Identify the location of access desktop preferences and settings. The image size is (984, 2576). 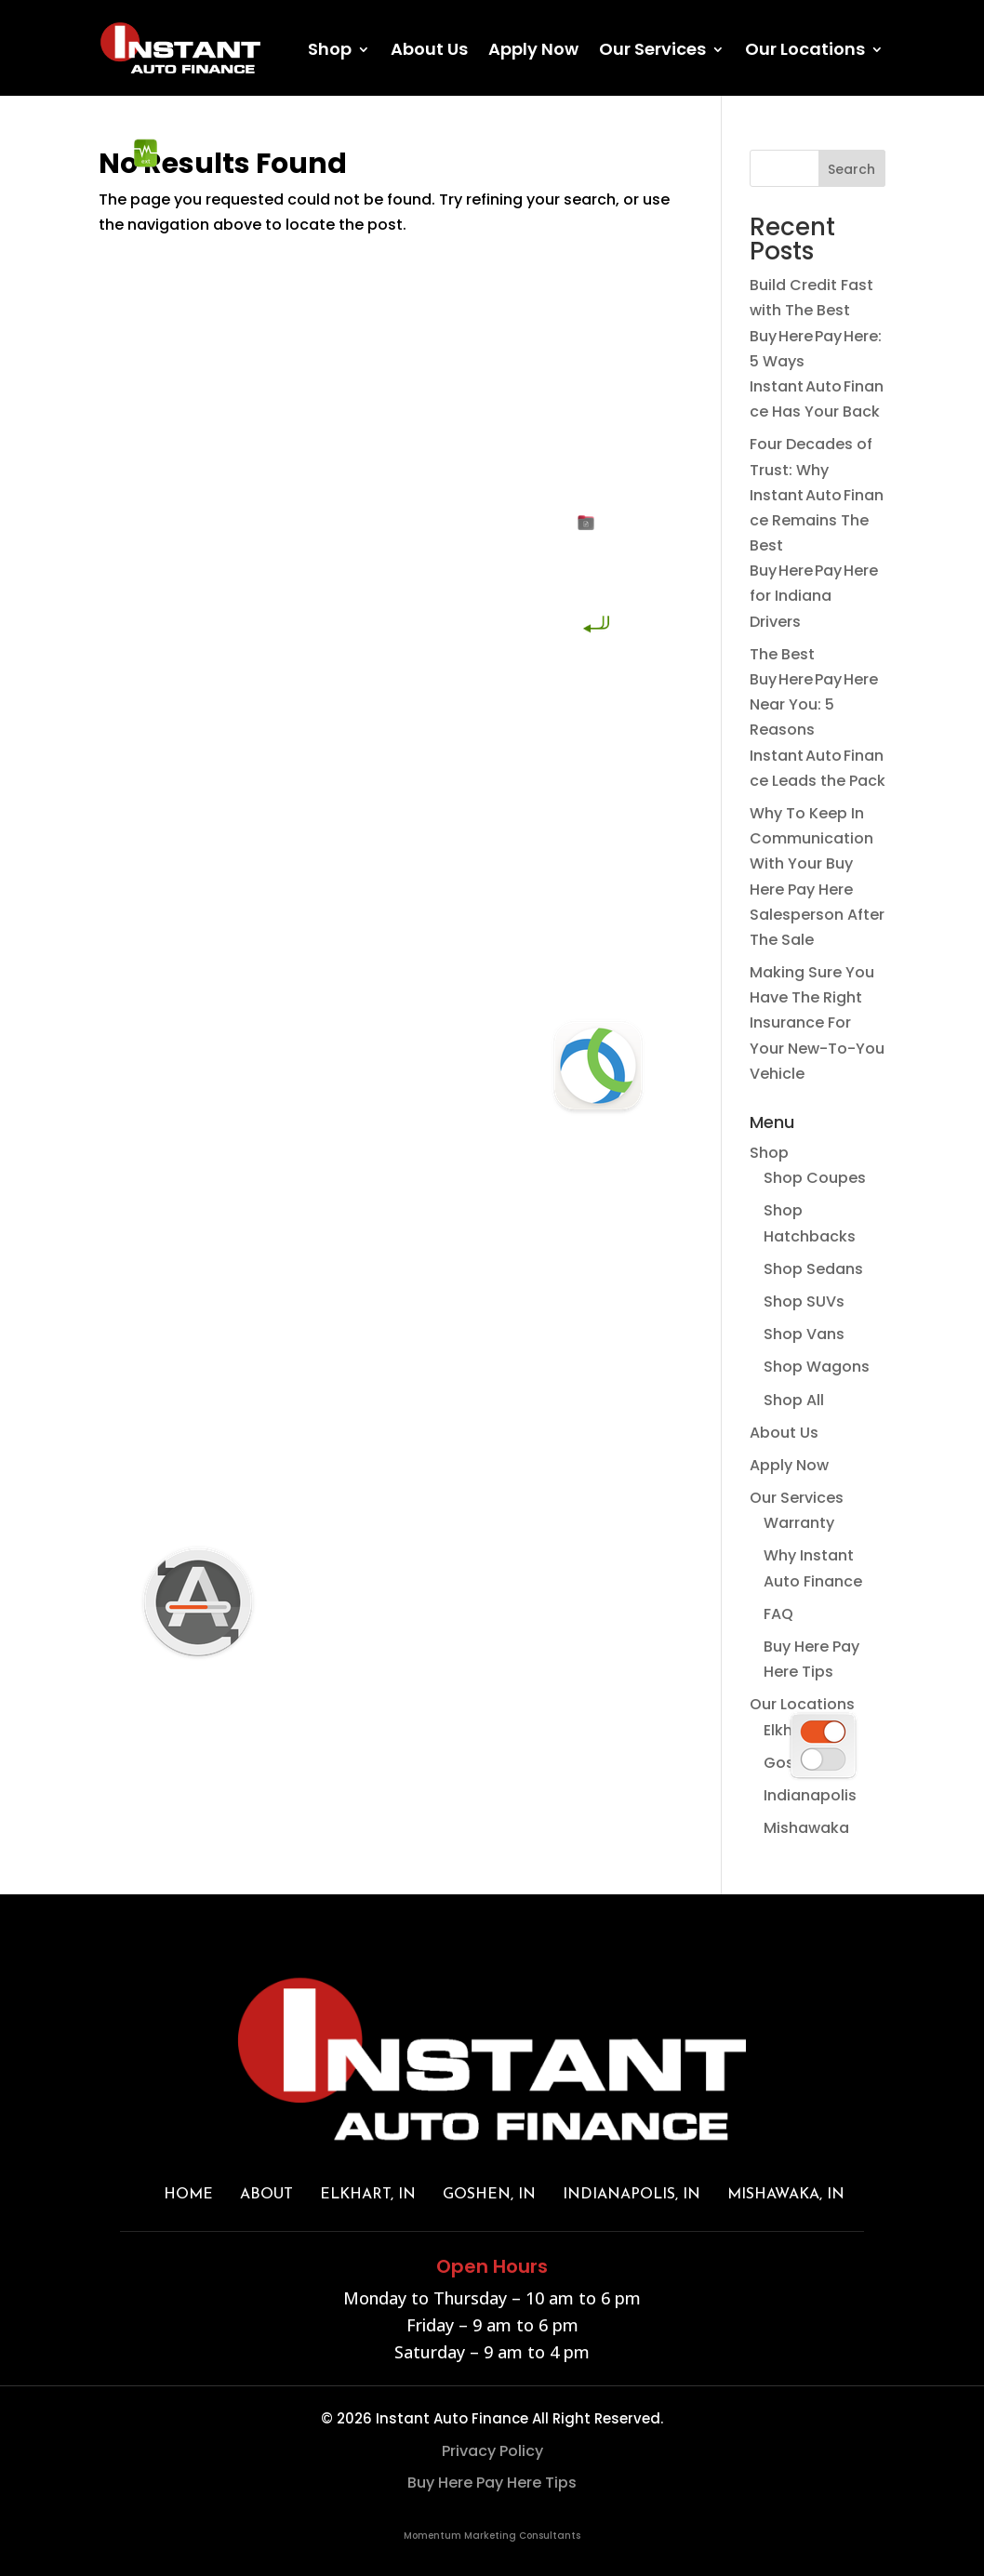
(823, 1746).